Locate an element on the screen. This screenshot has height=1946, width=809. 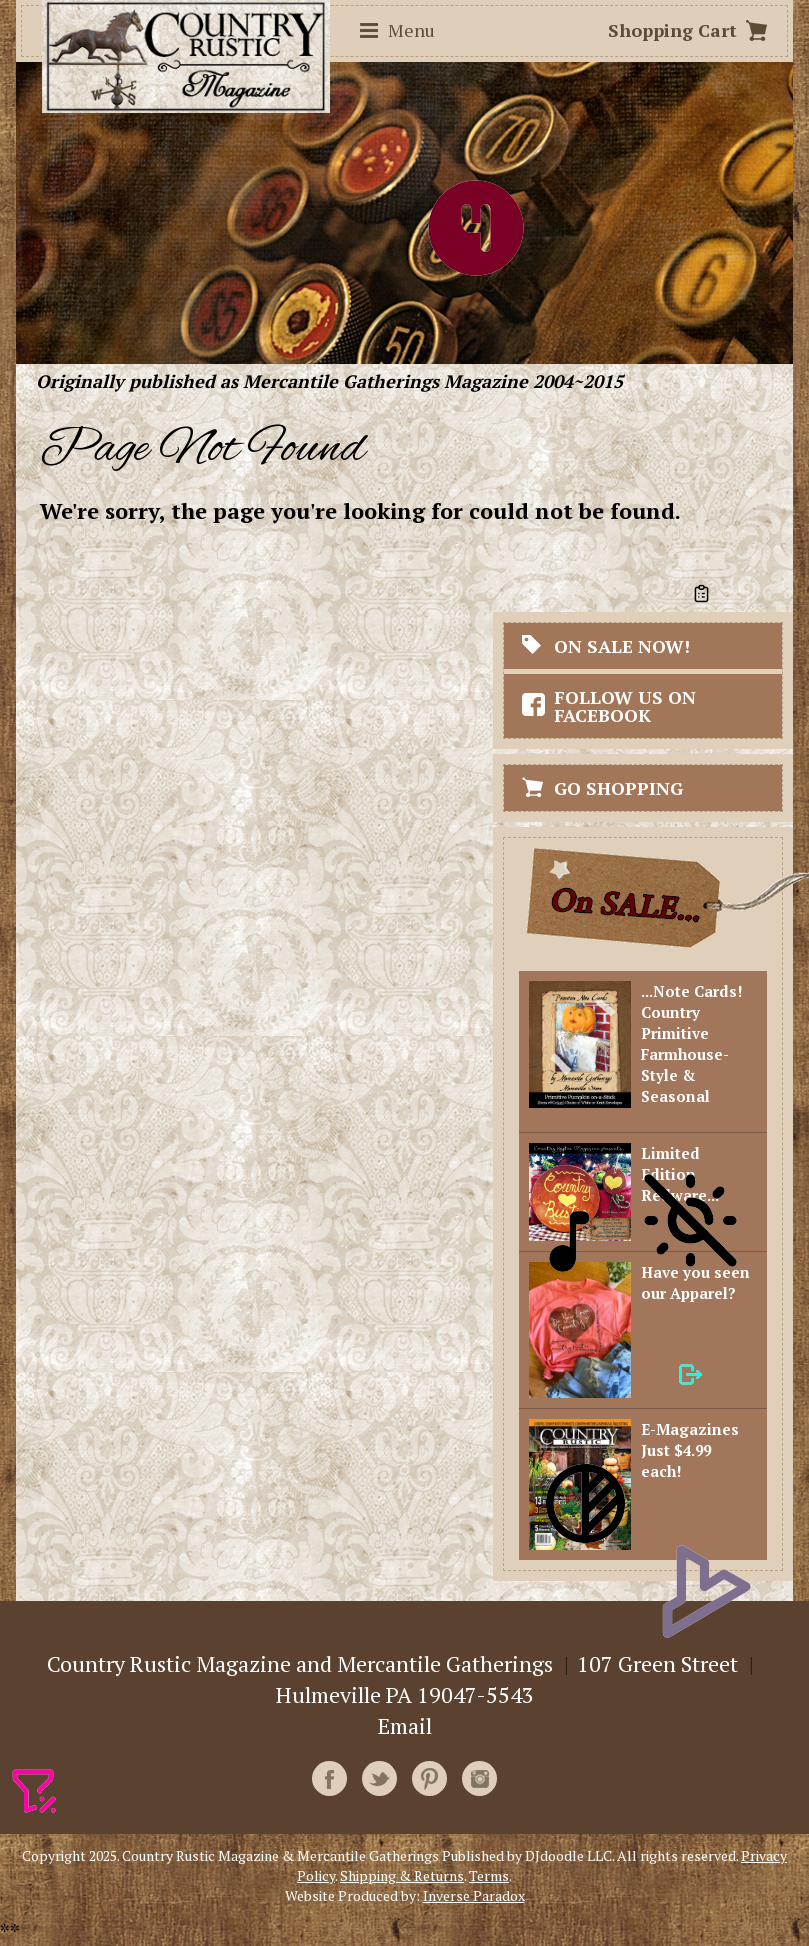
log out of your account is located at coordinates (690, 1374).